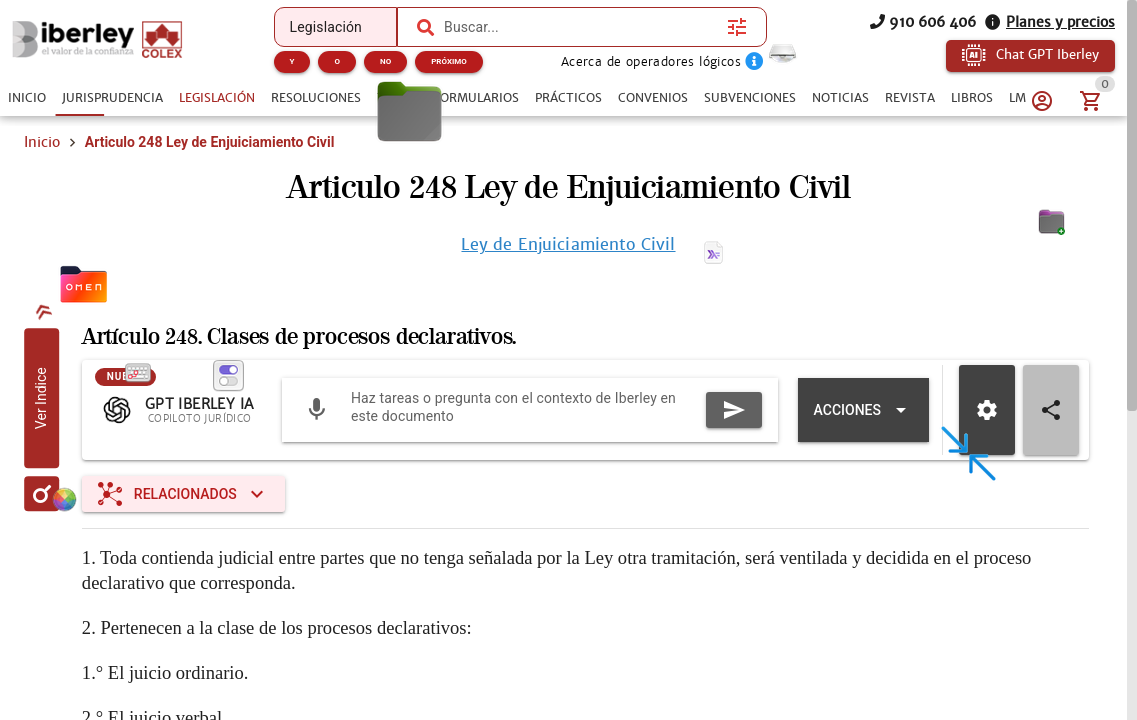 Image resolution: width=1137 pixels, height=720 pixels. Describe the element at coordinates (968, 453) in the screenshot. I see `compress or reduce file size` at that location.